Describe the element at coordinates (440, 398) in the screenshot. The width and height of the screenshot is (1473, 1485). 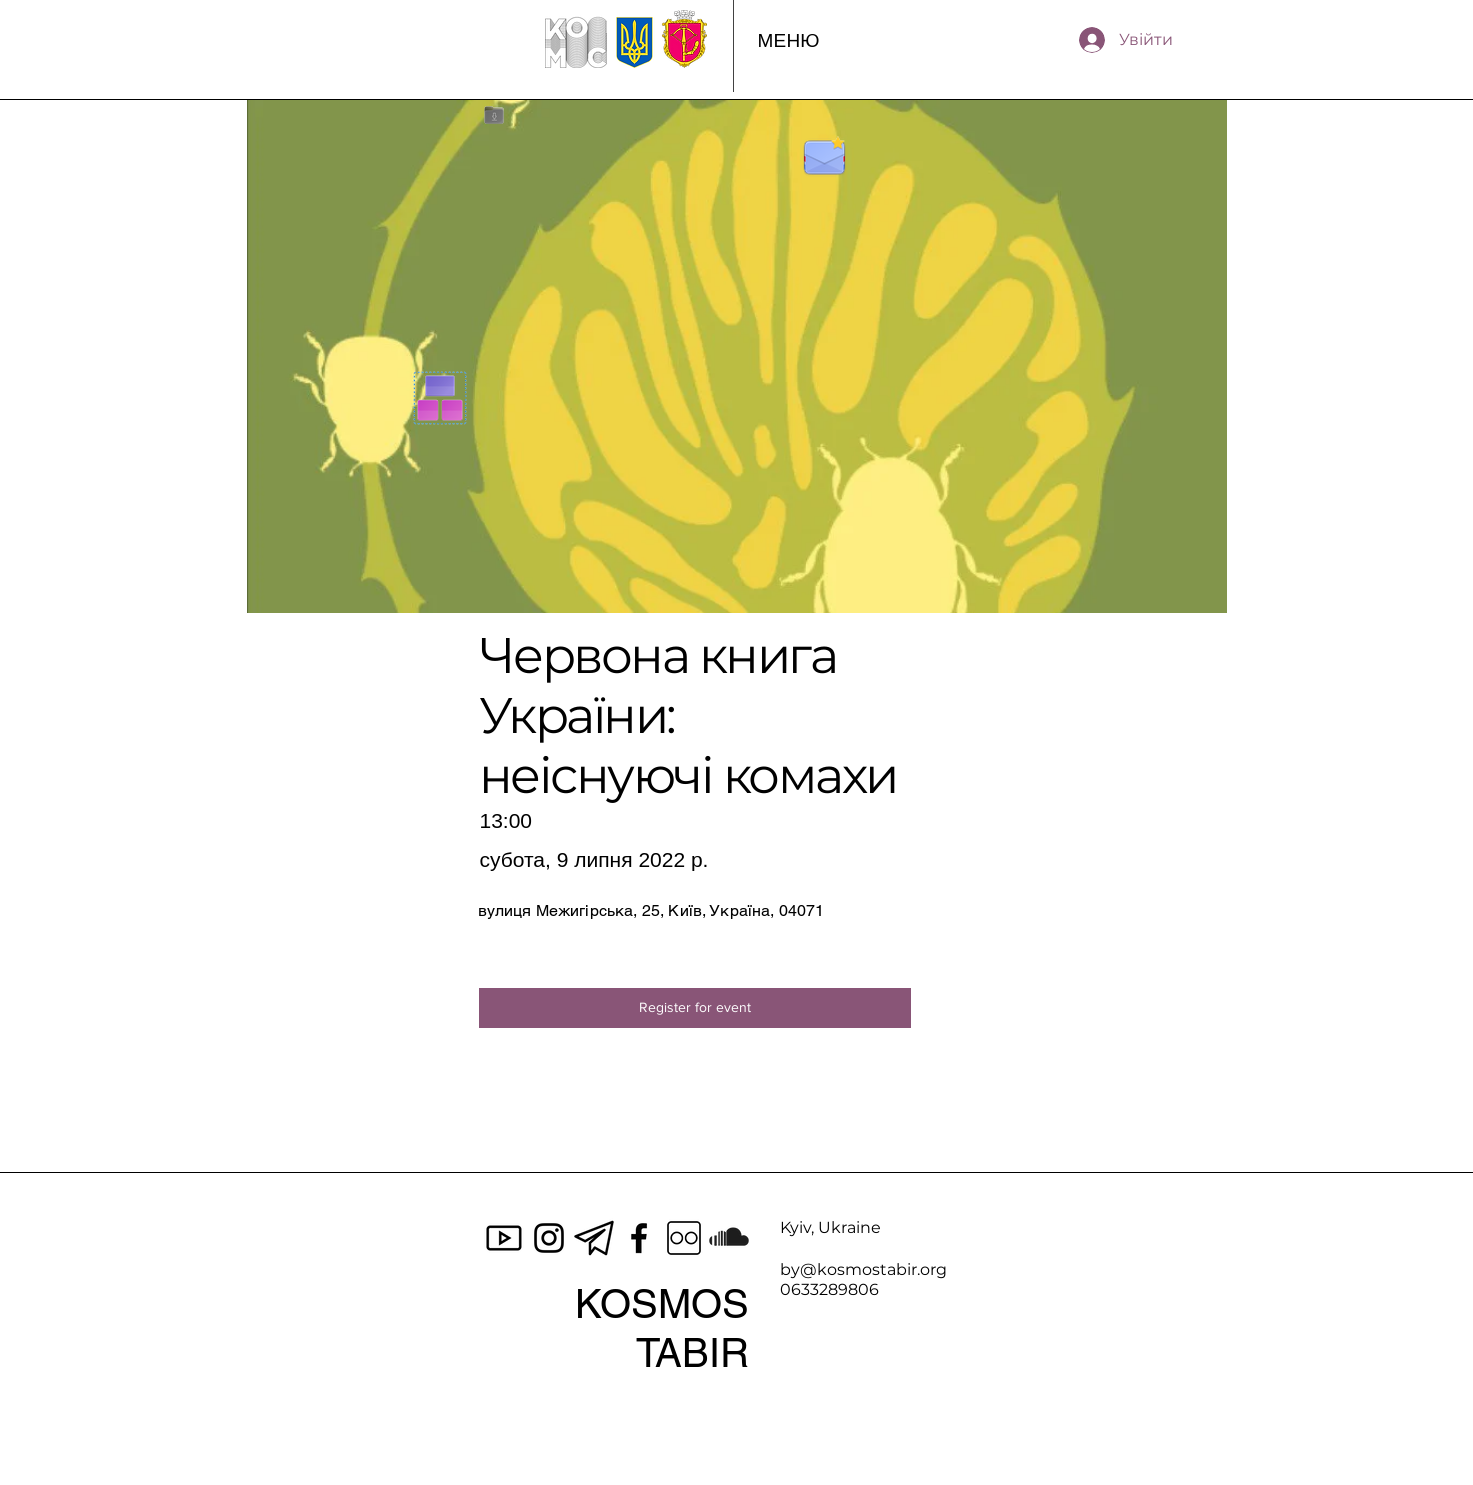
I see `select all items in the current view` at that location.